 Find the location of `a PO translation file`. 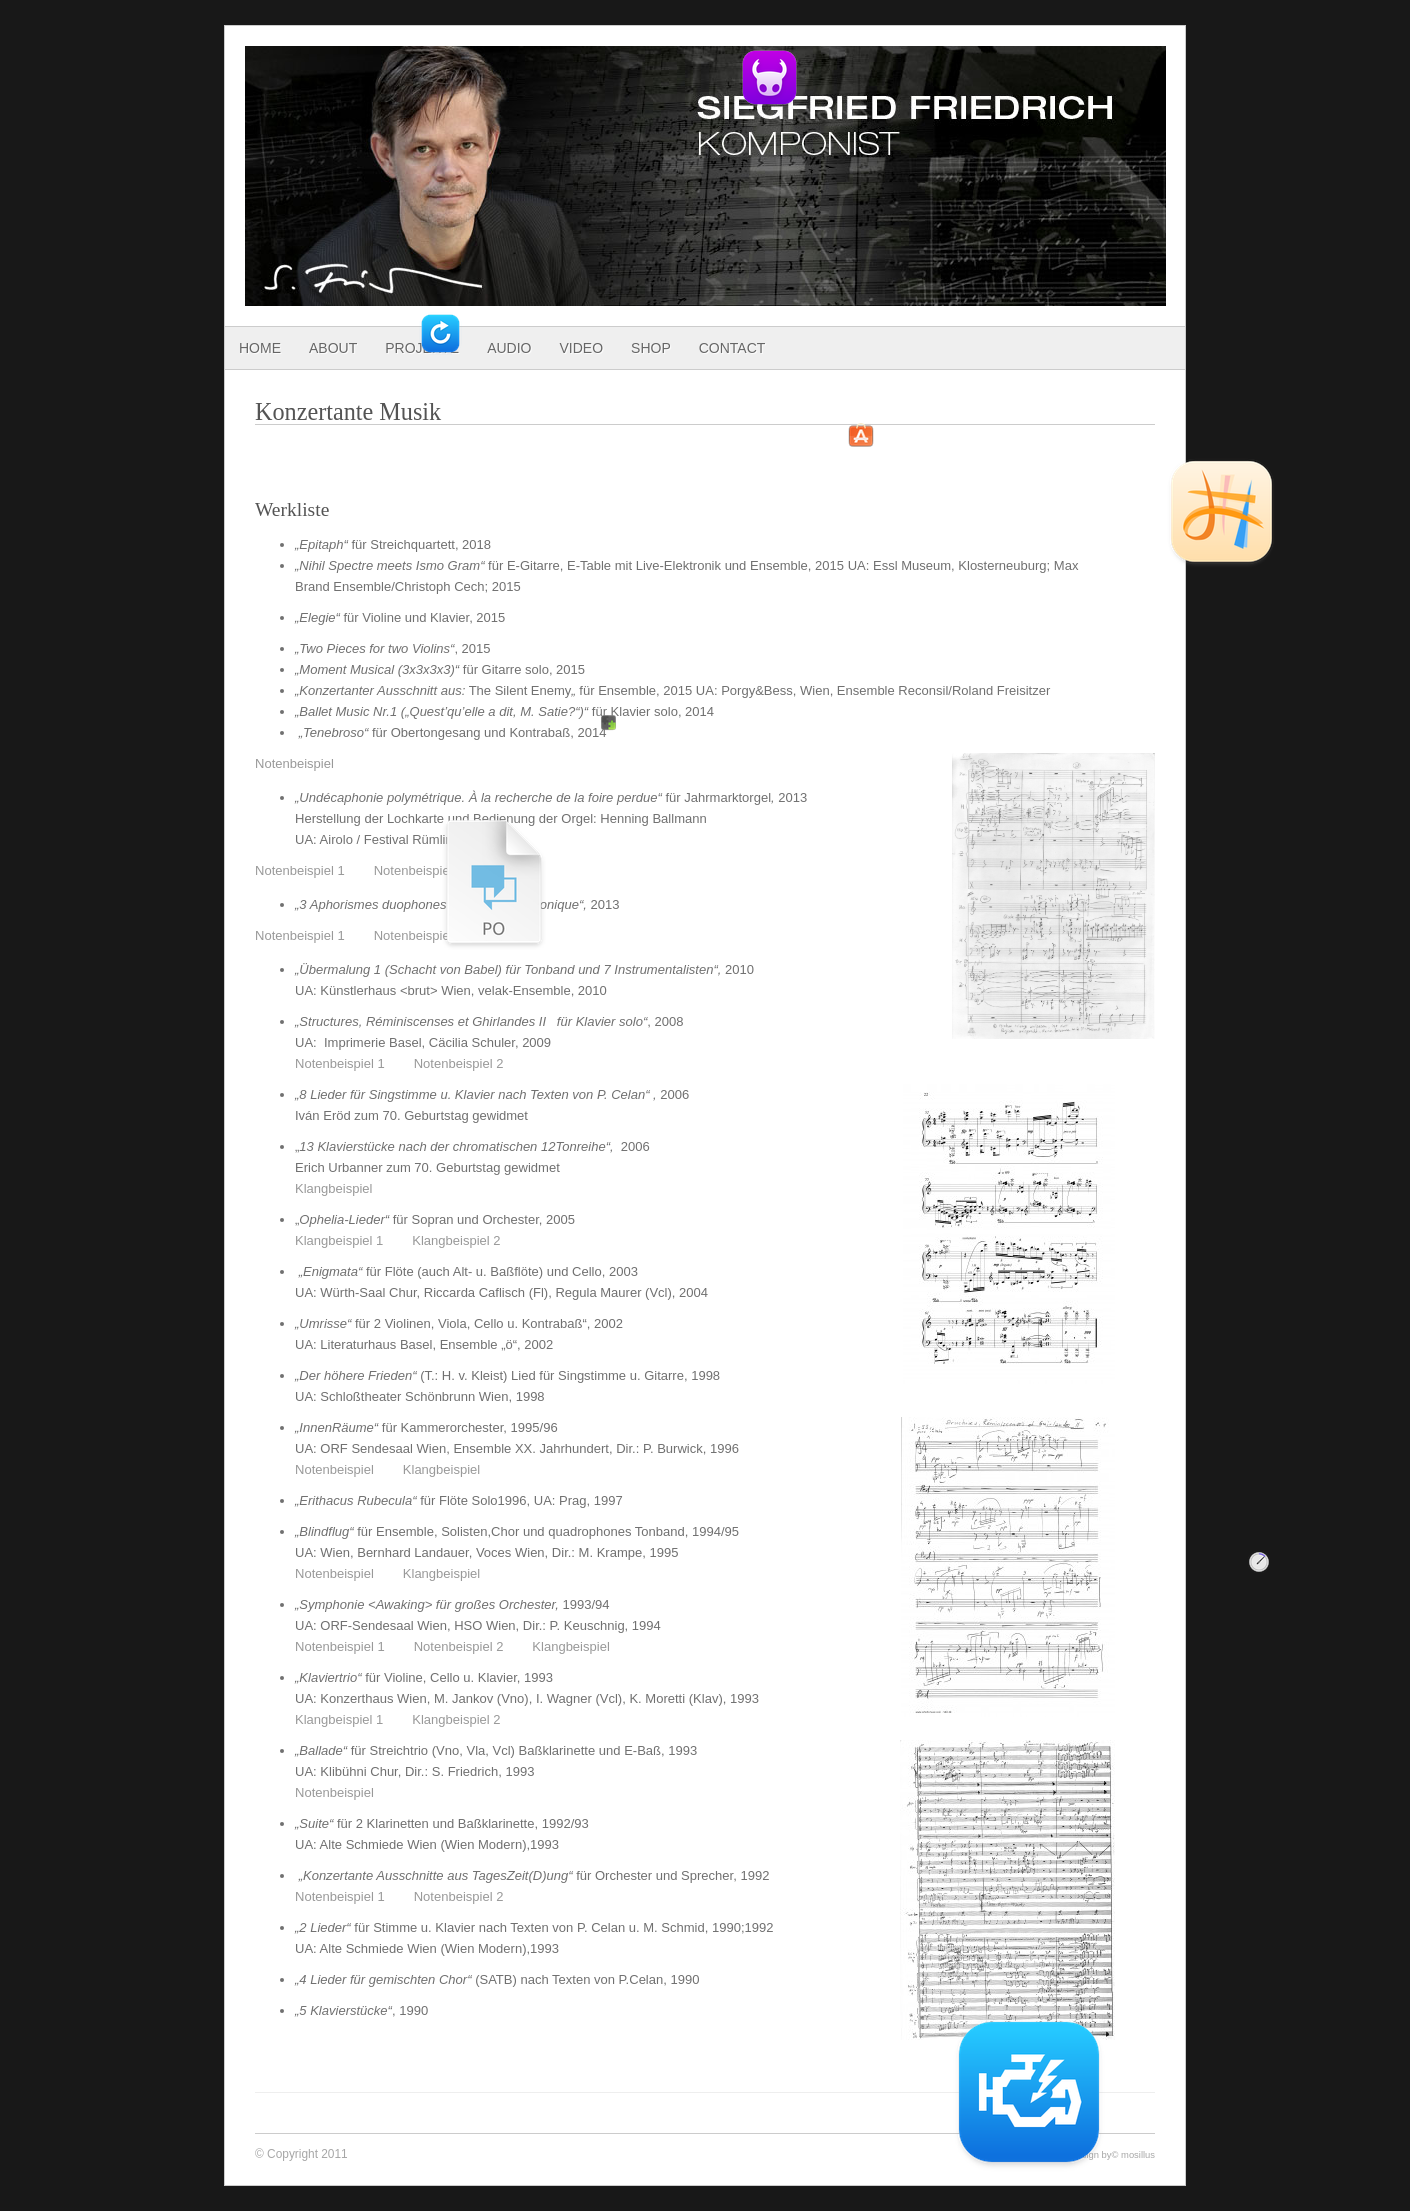

a PO translation file is located at coordinates (494, 884).